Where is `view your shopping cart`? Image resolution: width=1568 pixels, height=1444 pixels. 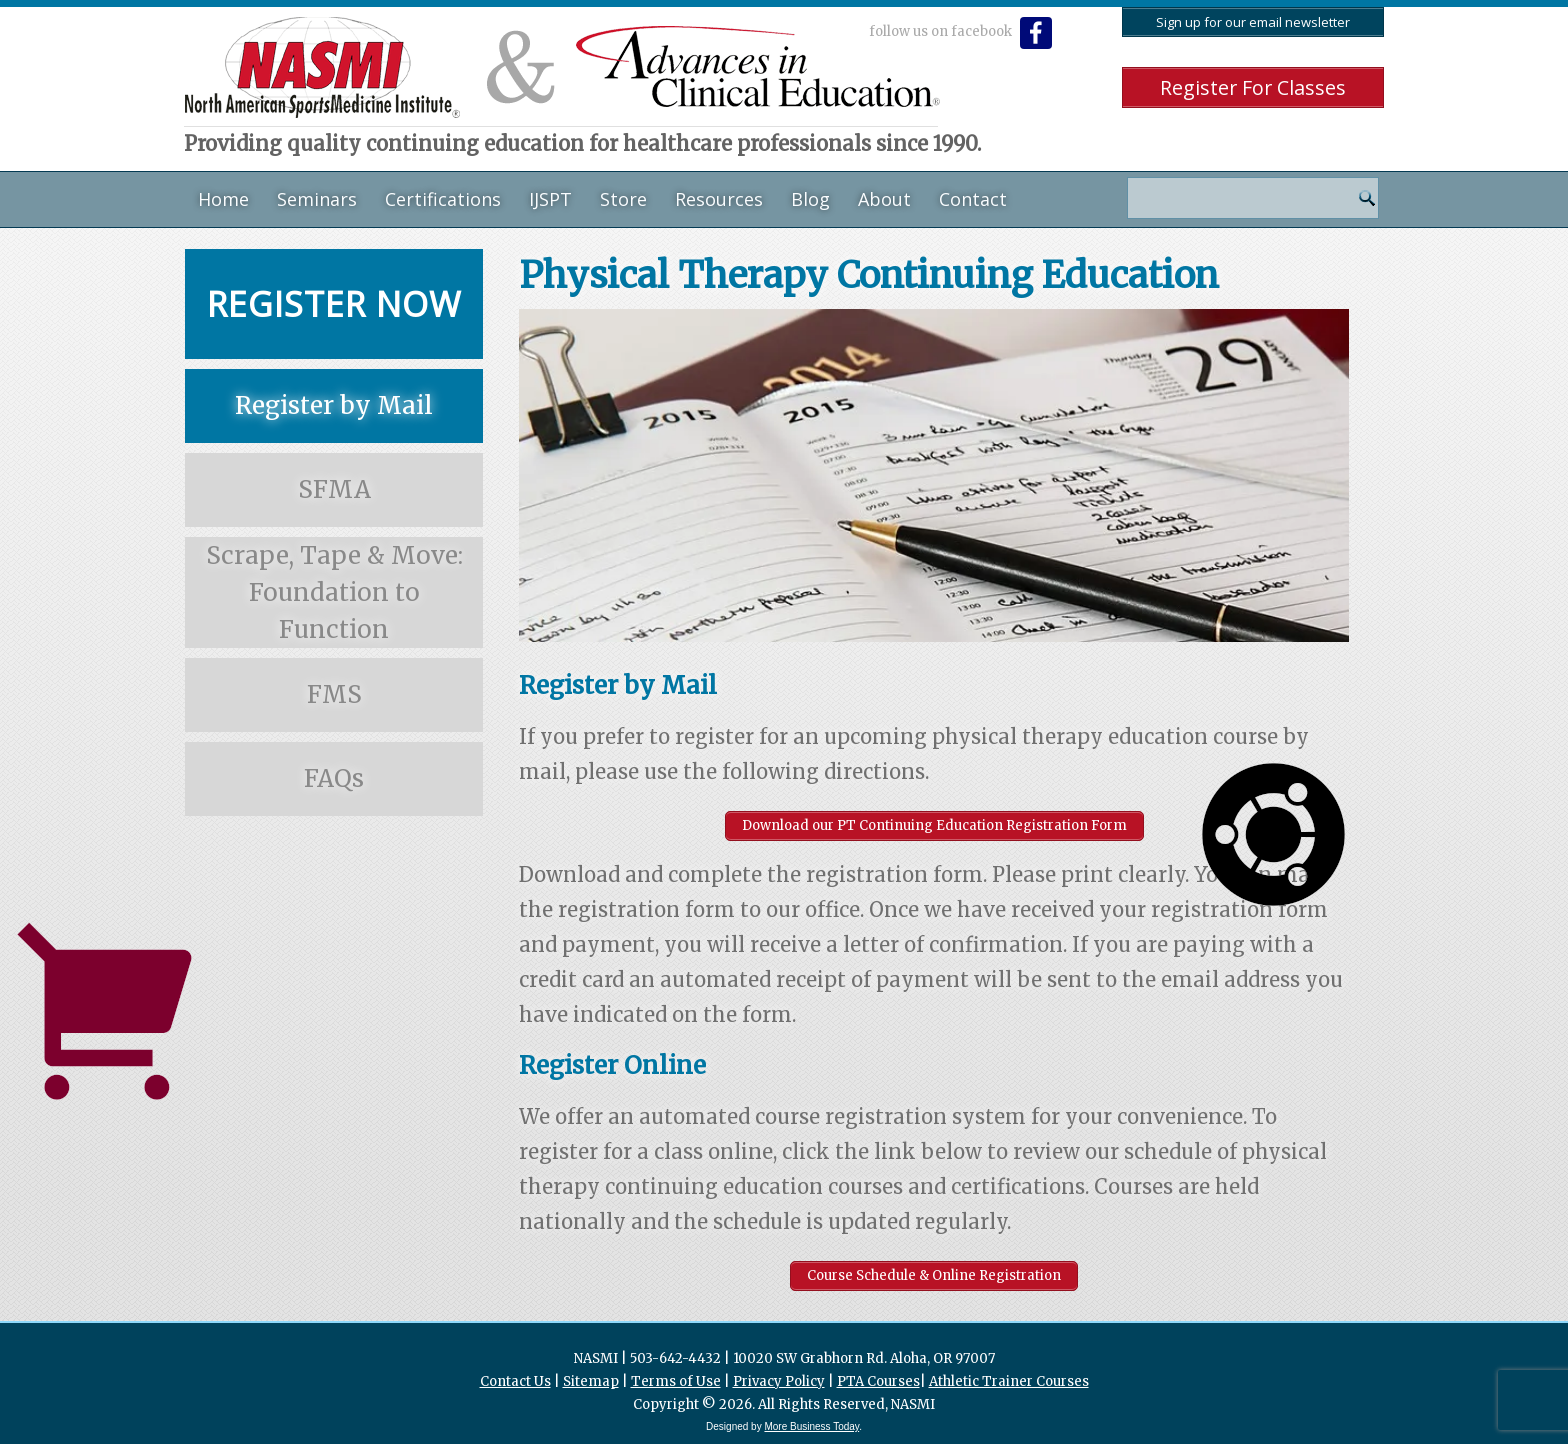 view your shopping cart is located at coordinates (111, 1008).